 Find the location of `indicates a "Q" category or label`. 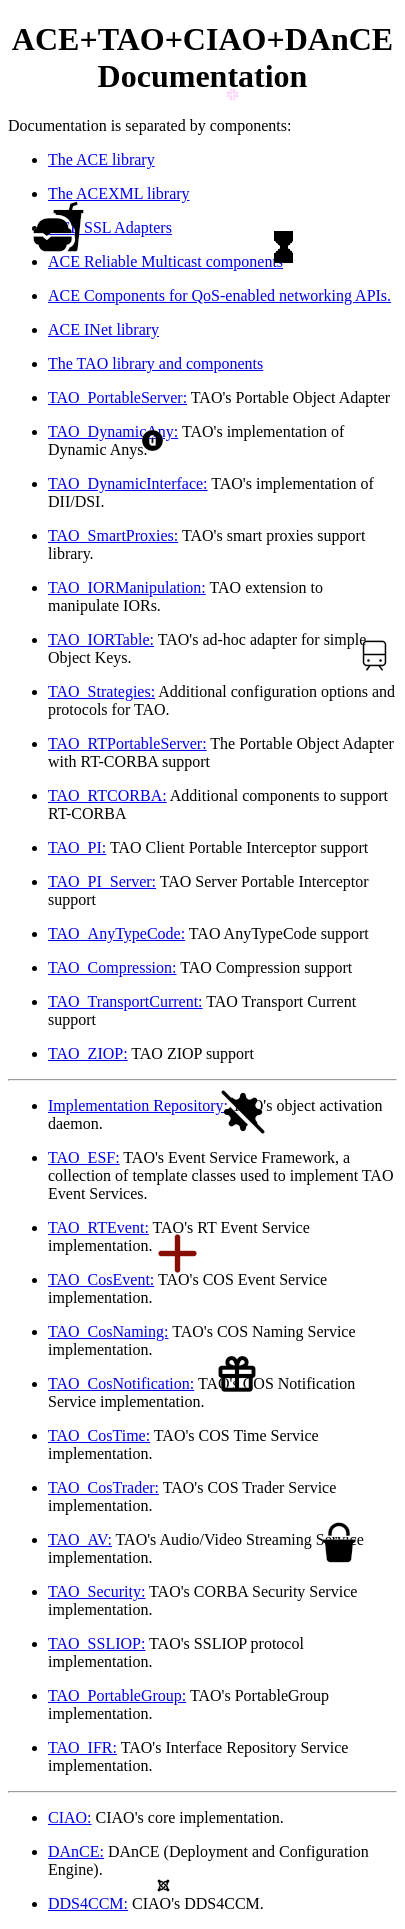

indicates a "Q" category or label is located at coordinates (152, 440).